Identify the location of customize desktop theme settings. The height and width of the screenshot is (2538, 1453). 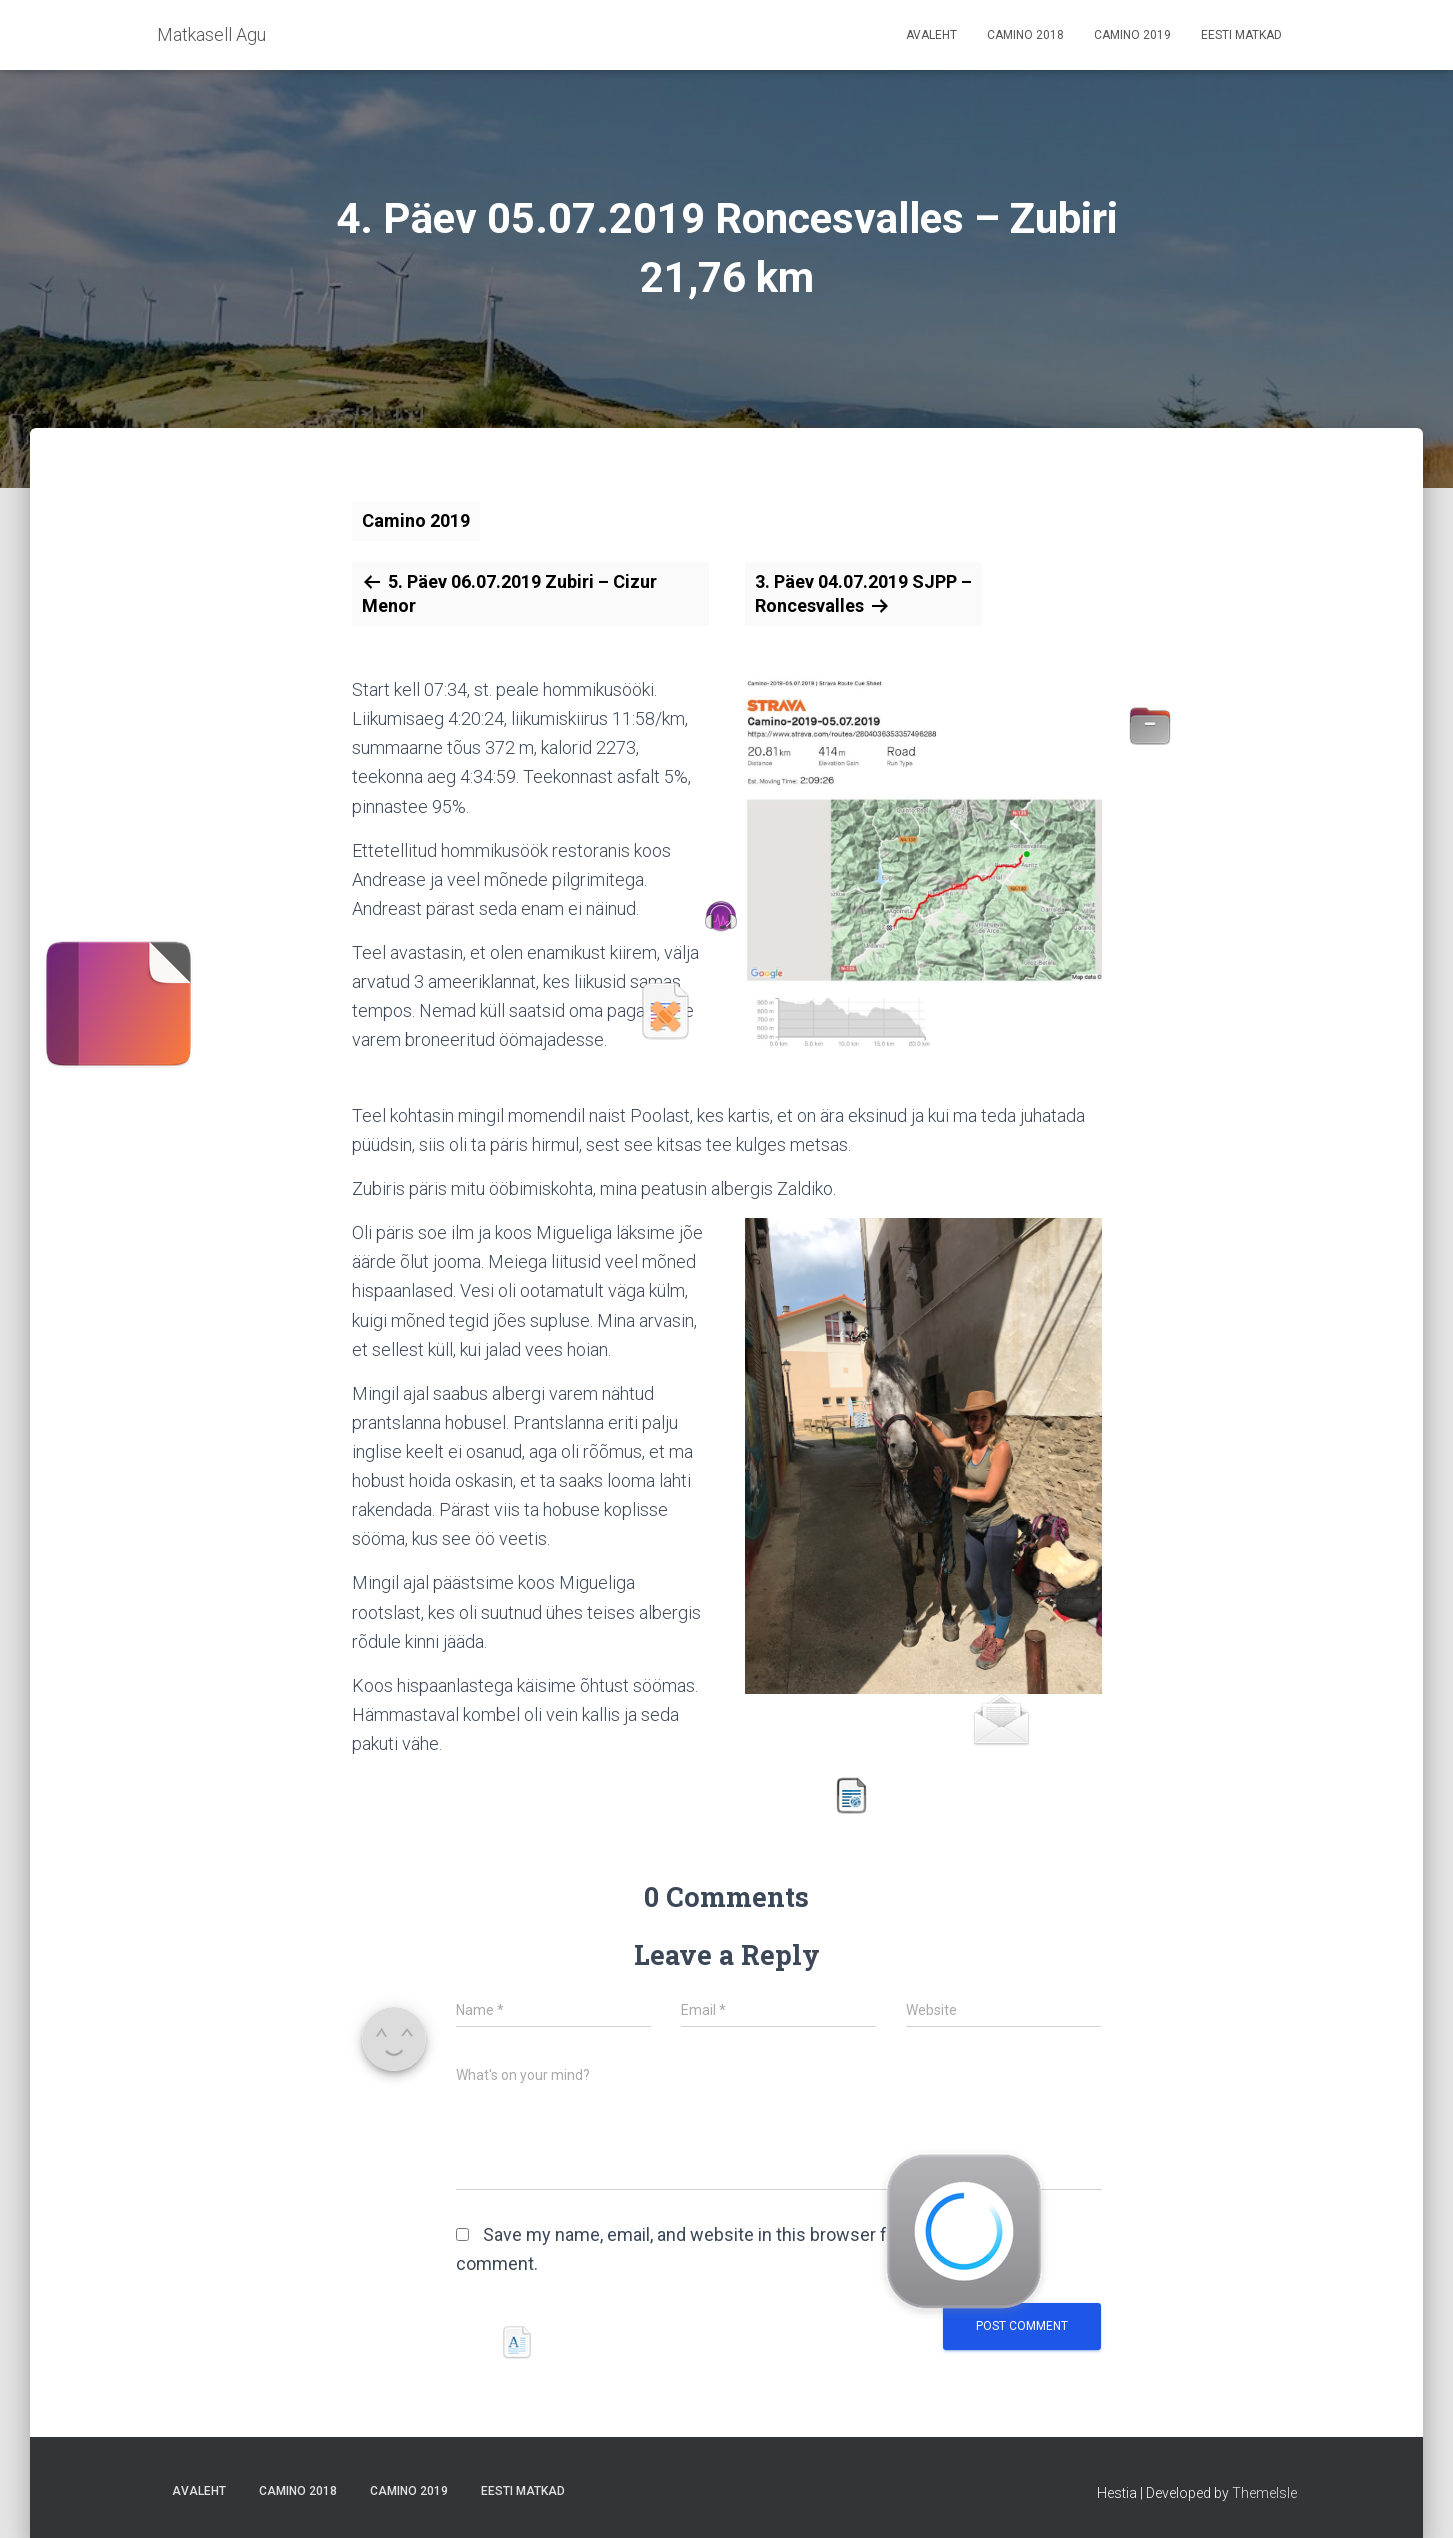
(118, 998).